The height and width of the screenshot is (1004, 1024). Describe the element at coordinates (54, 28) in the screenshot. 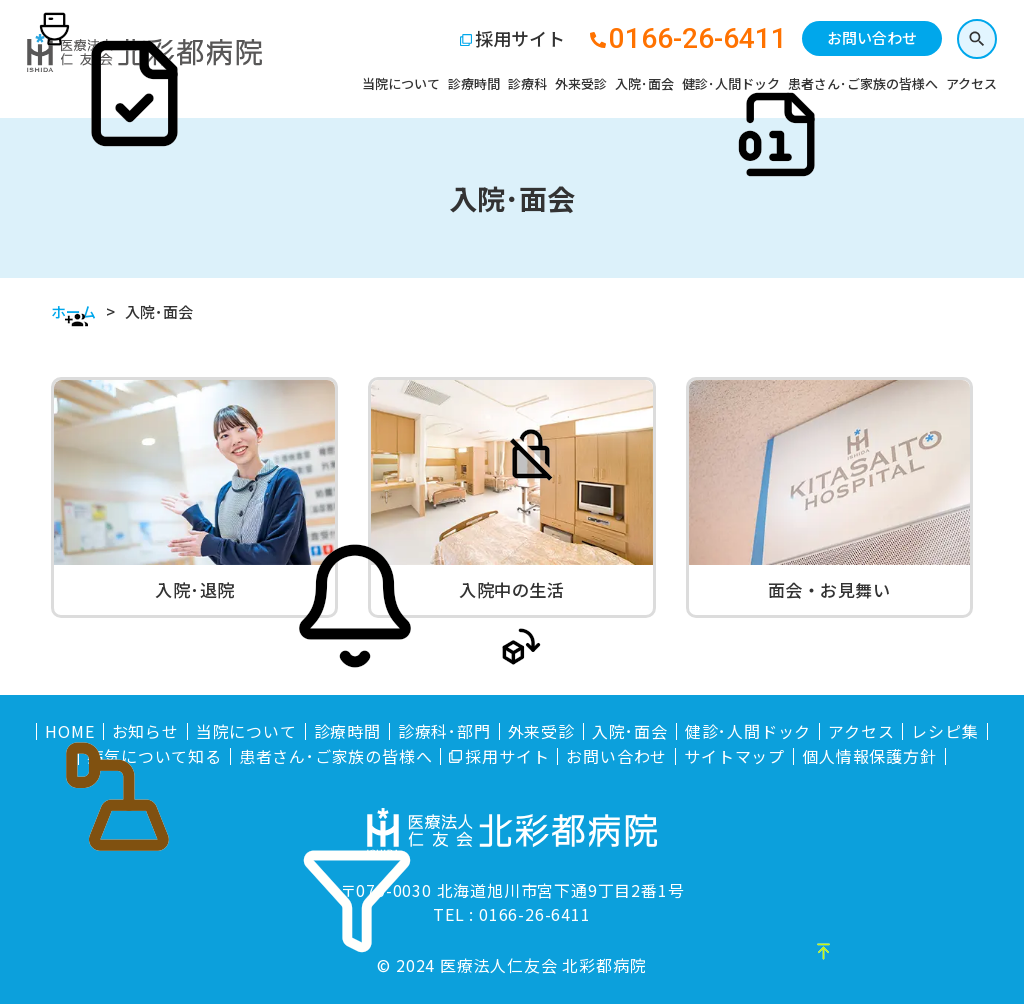

I see `indicates restroom location` at that location.